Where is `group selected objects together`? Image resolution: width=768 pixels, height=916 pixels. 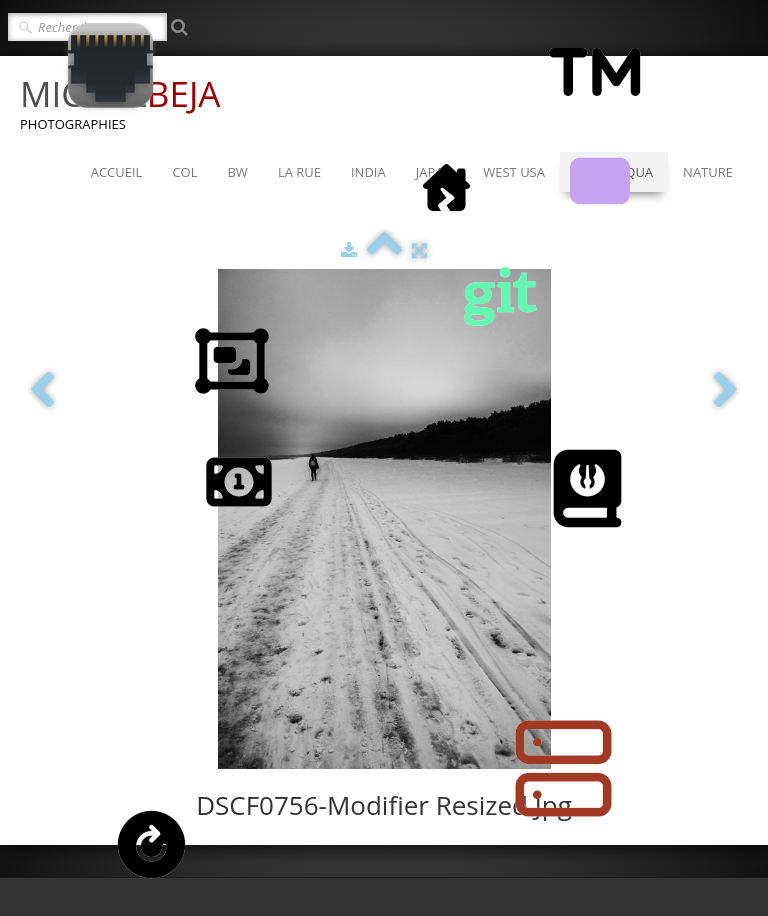 group selected objects together is located at coordinates (232, 361).